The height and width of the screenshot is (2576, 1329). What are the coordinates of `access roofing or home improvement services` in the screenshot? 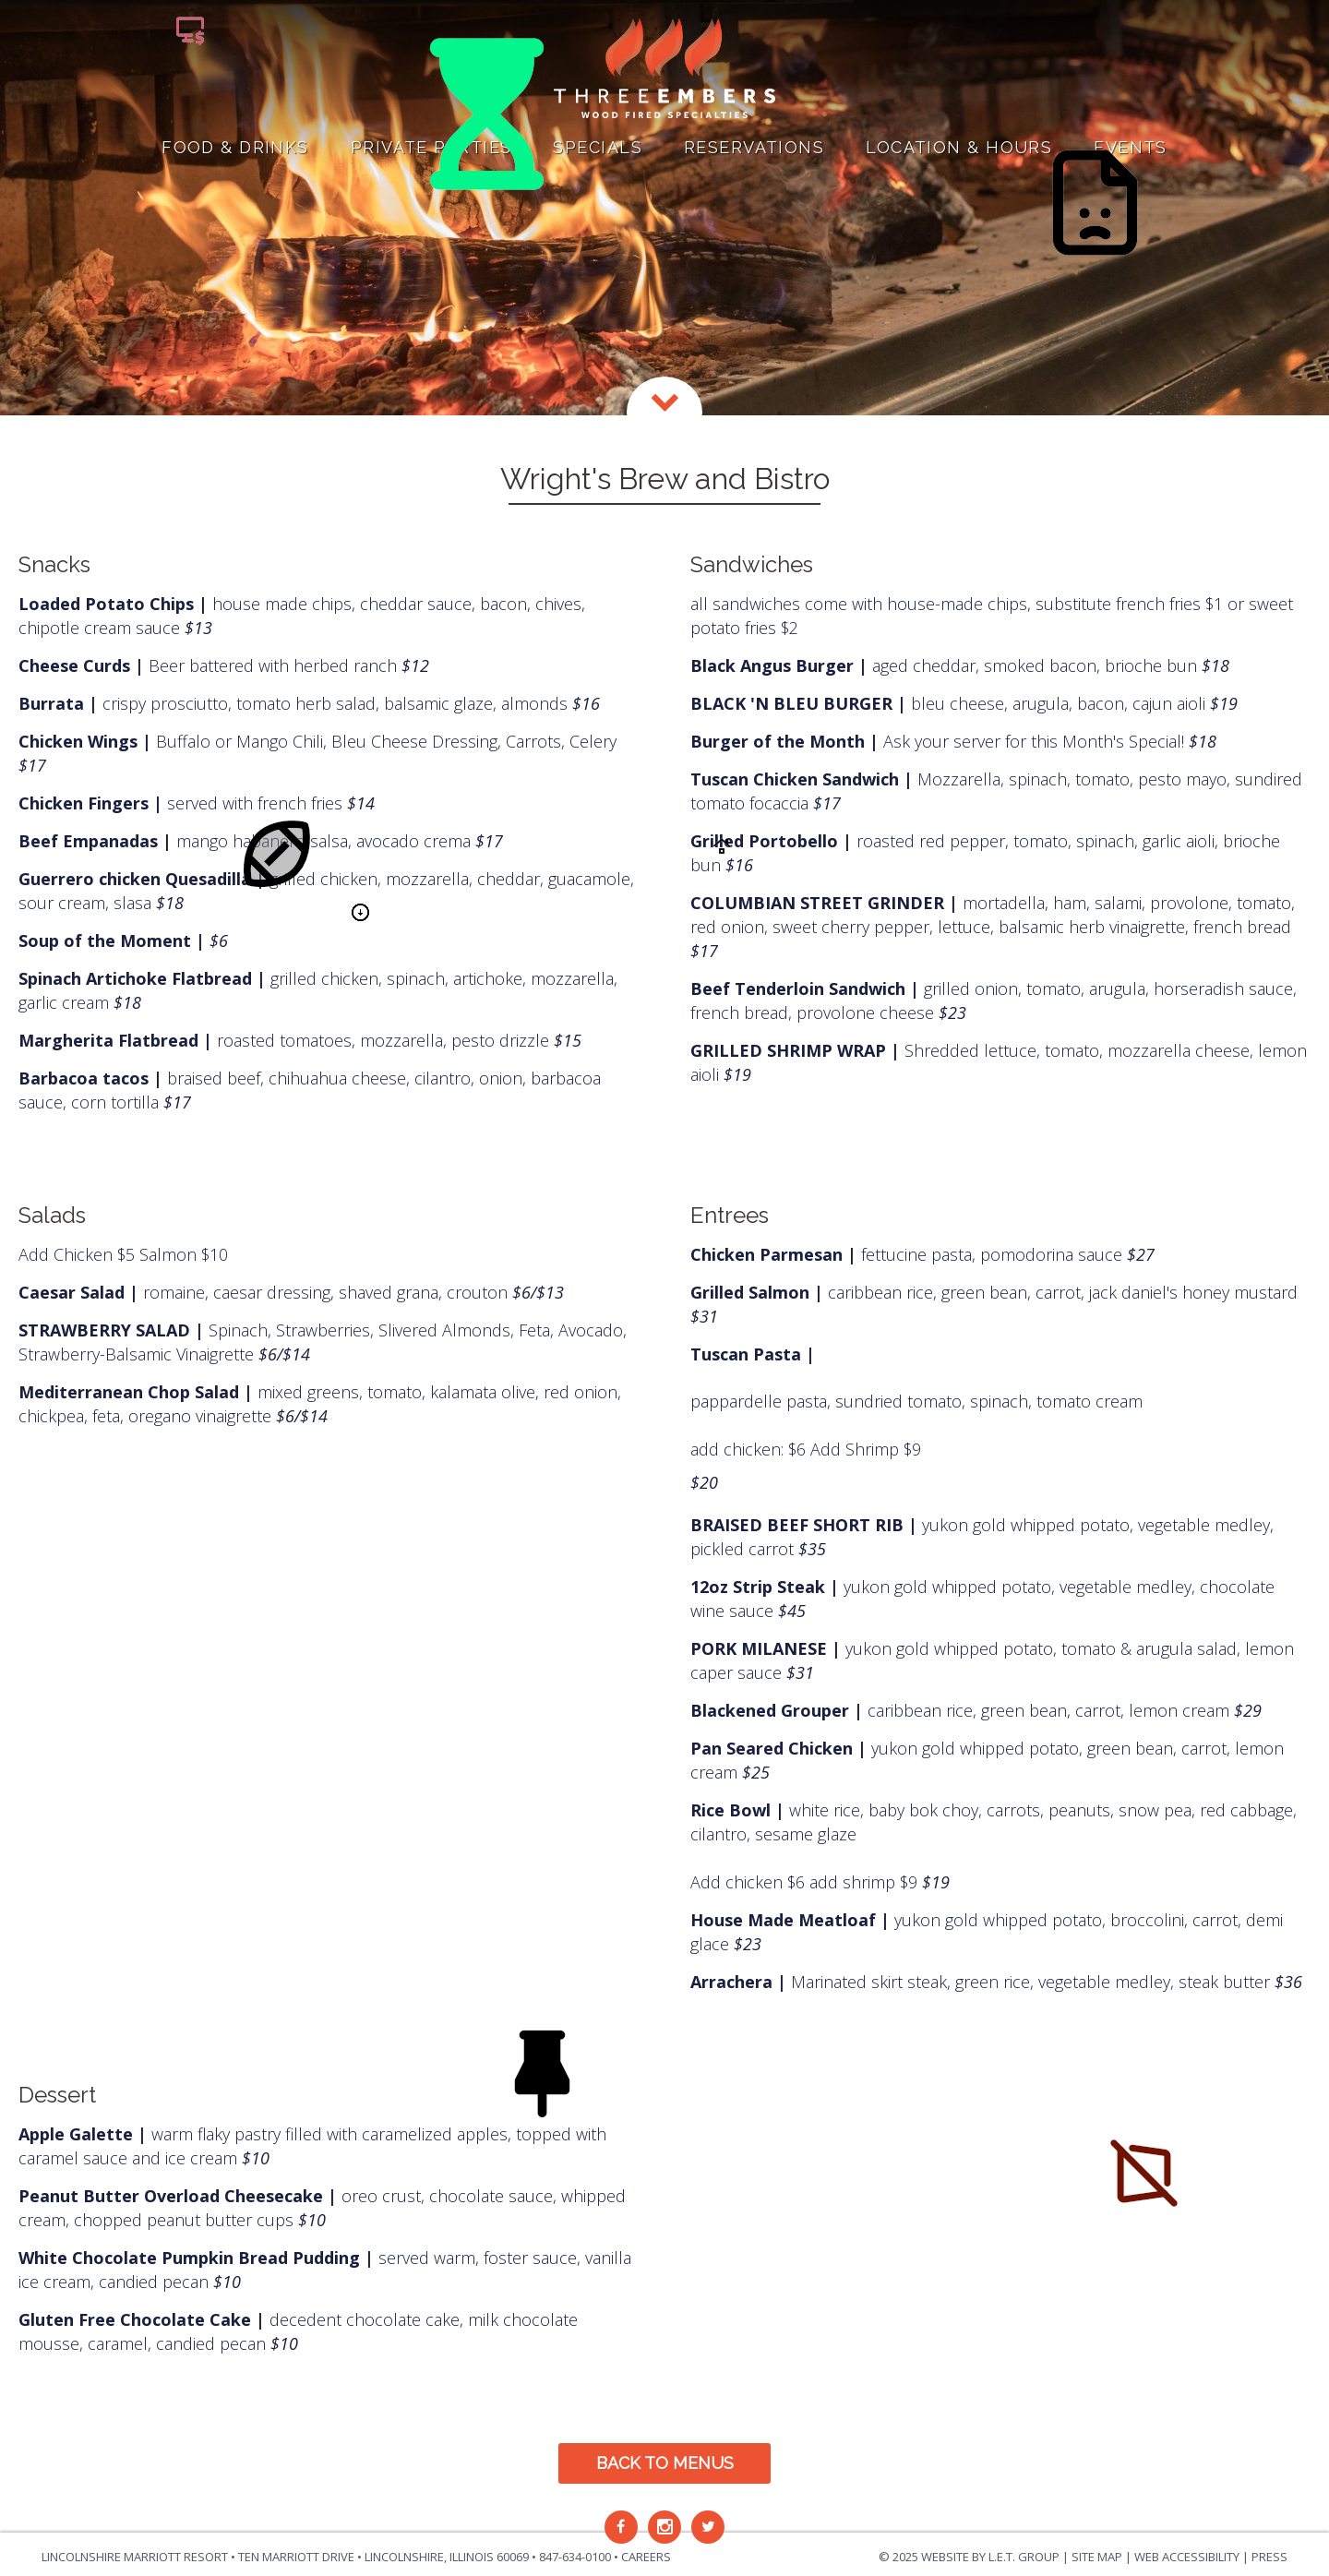 It's located at (722, 846).